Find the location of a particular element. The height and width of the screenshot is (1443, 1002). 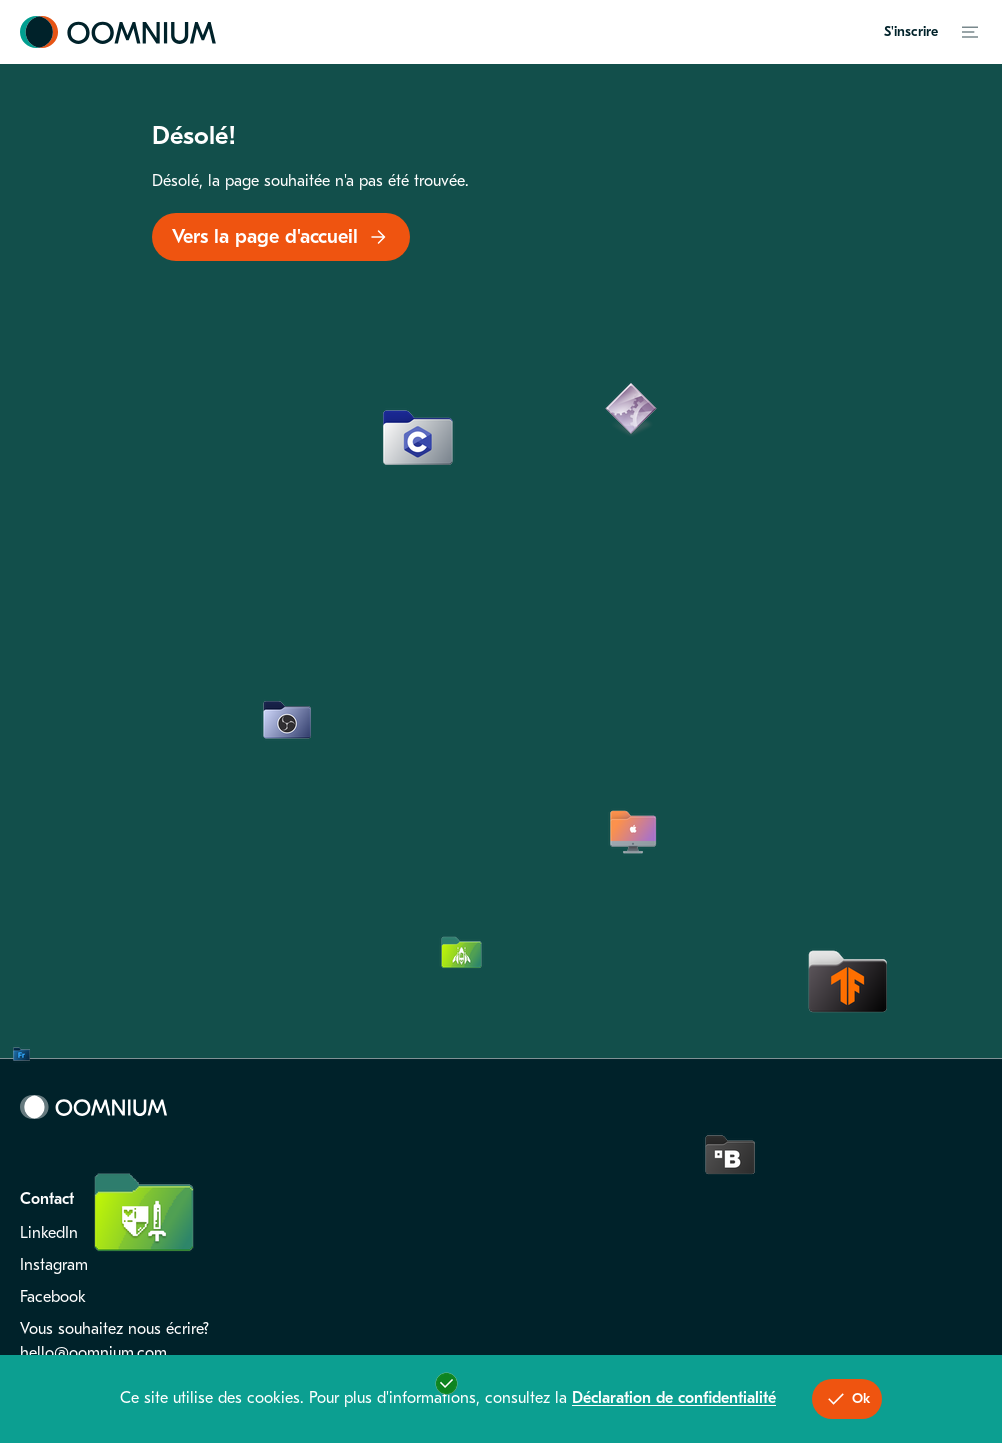

open your GameJolt games folder is located at coordinates (461, 953).